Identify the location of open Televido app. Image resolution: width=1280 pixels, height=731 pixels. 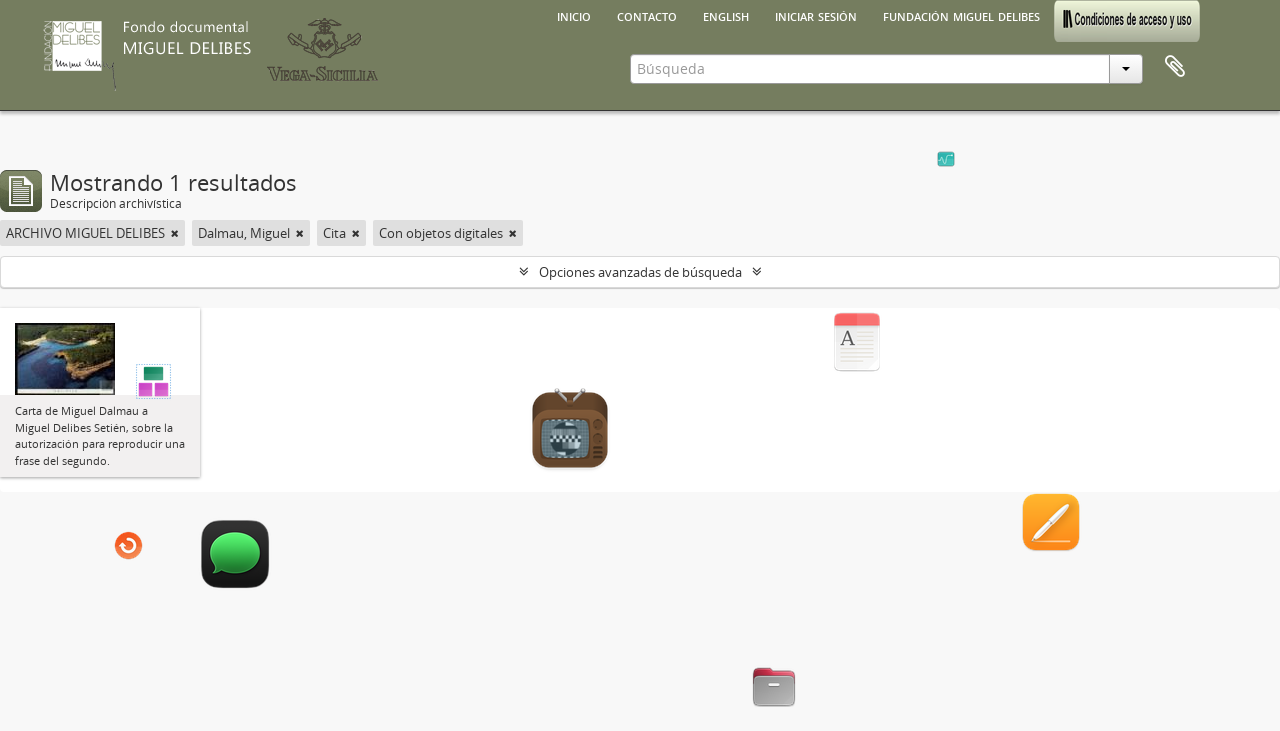
(570, 430).